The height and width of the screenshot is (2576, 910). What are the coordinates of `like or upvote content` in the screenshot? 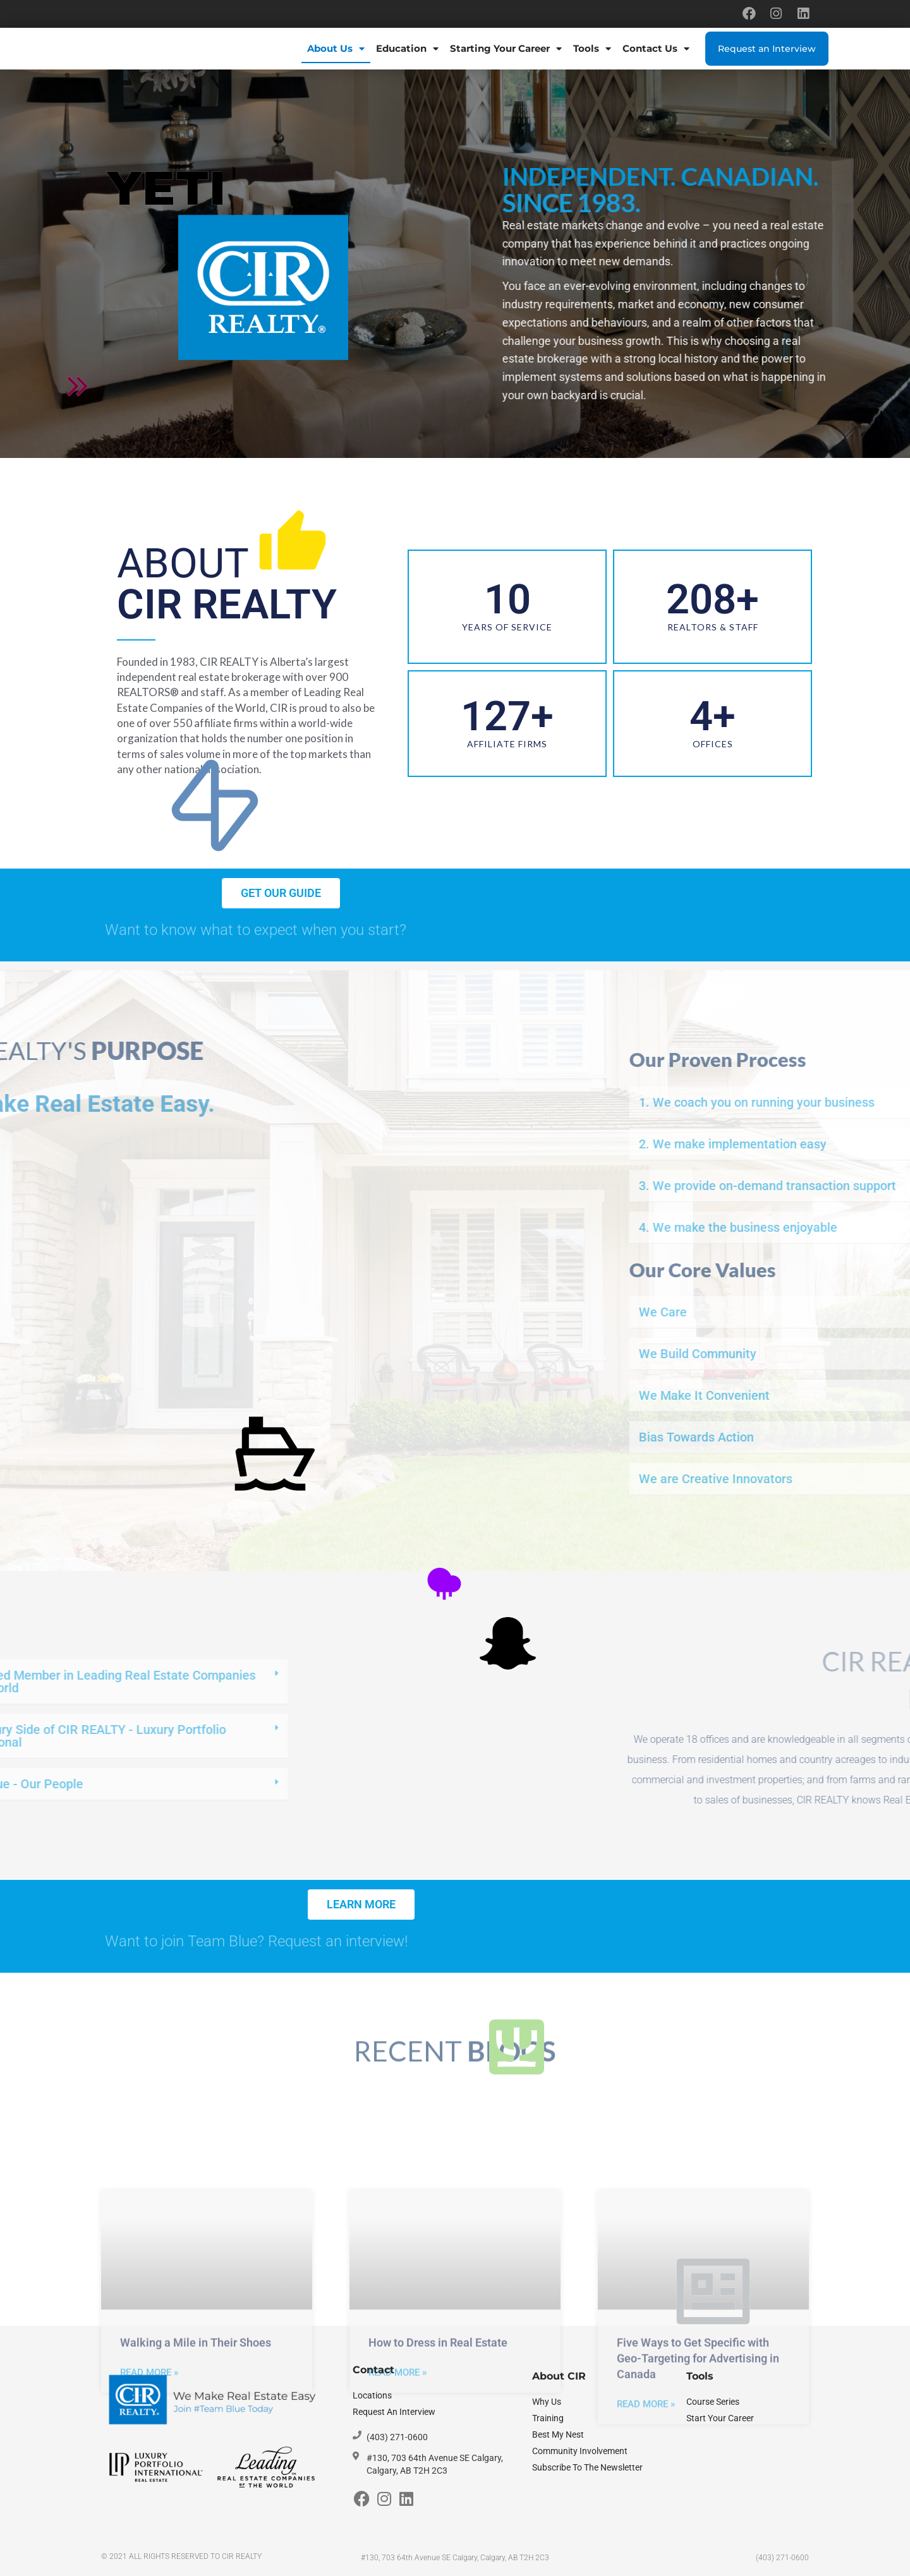 It's located at (293, 543).